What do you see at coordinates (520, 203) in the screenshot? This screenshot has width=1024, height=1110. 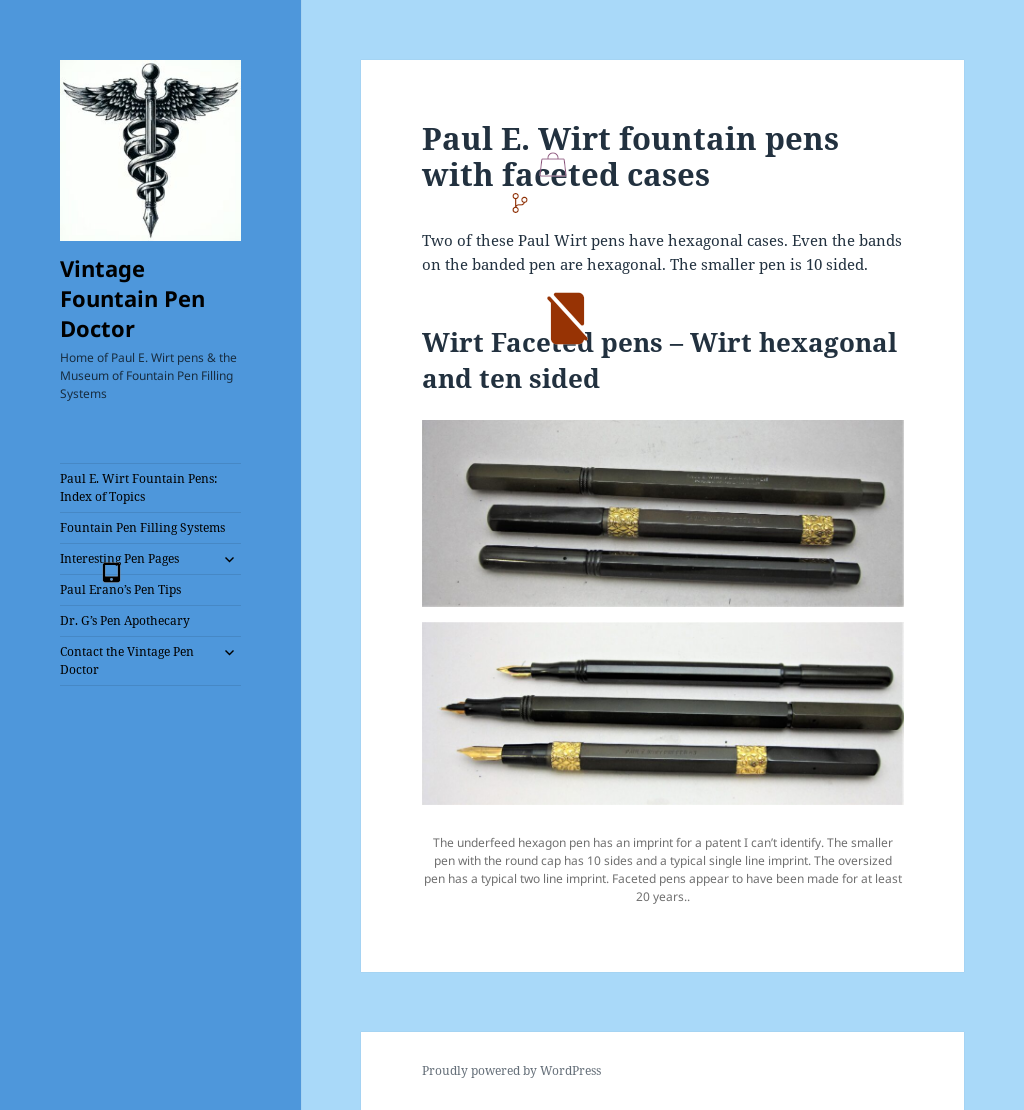 I see `access source control or version history` at bounding box center [520, 203].